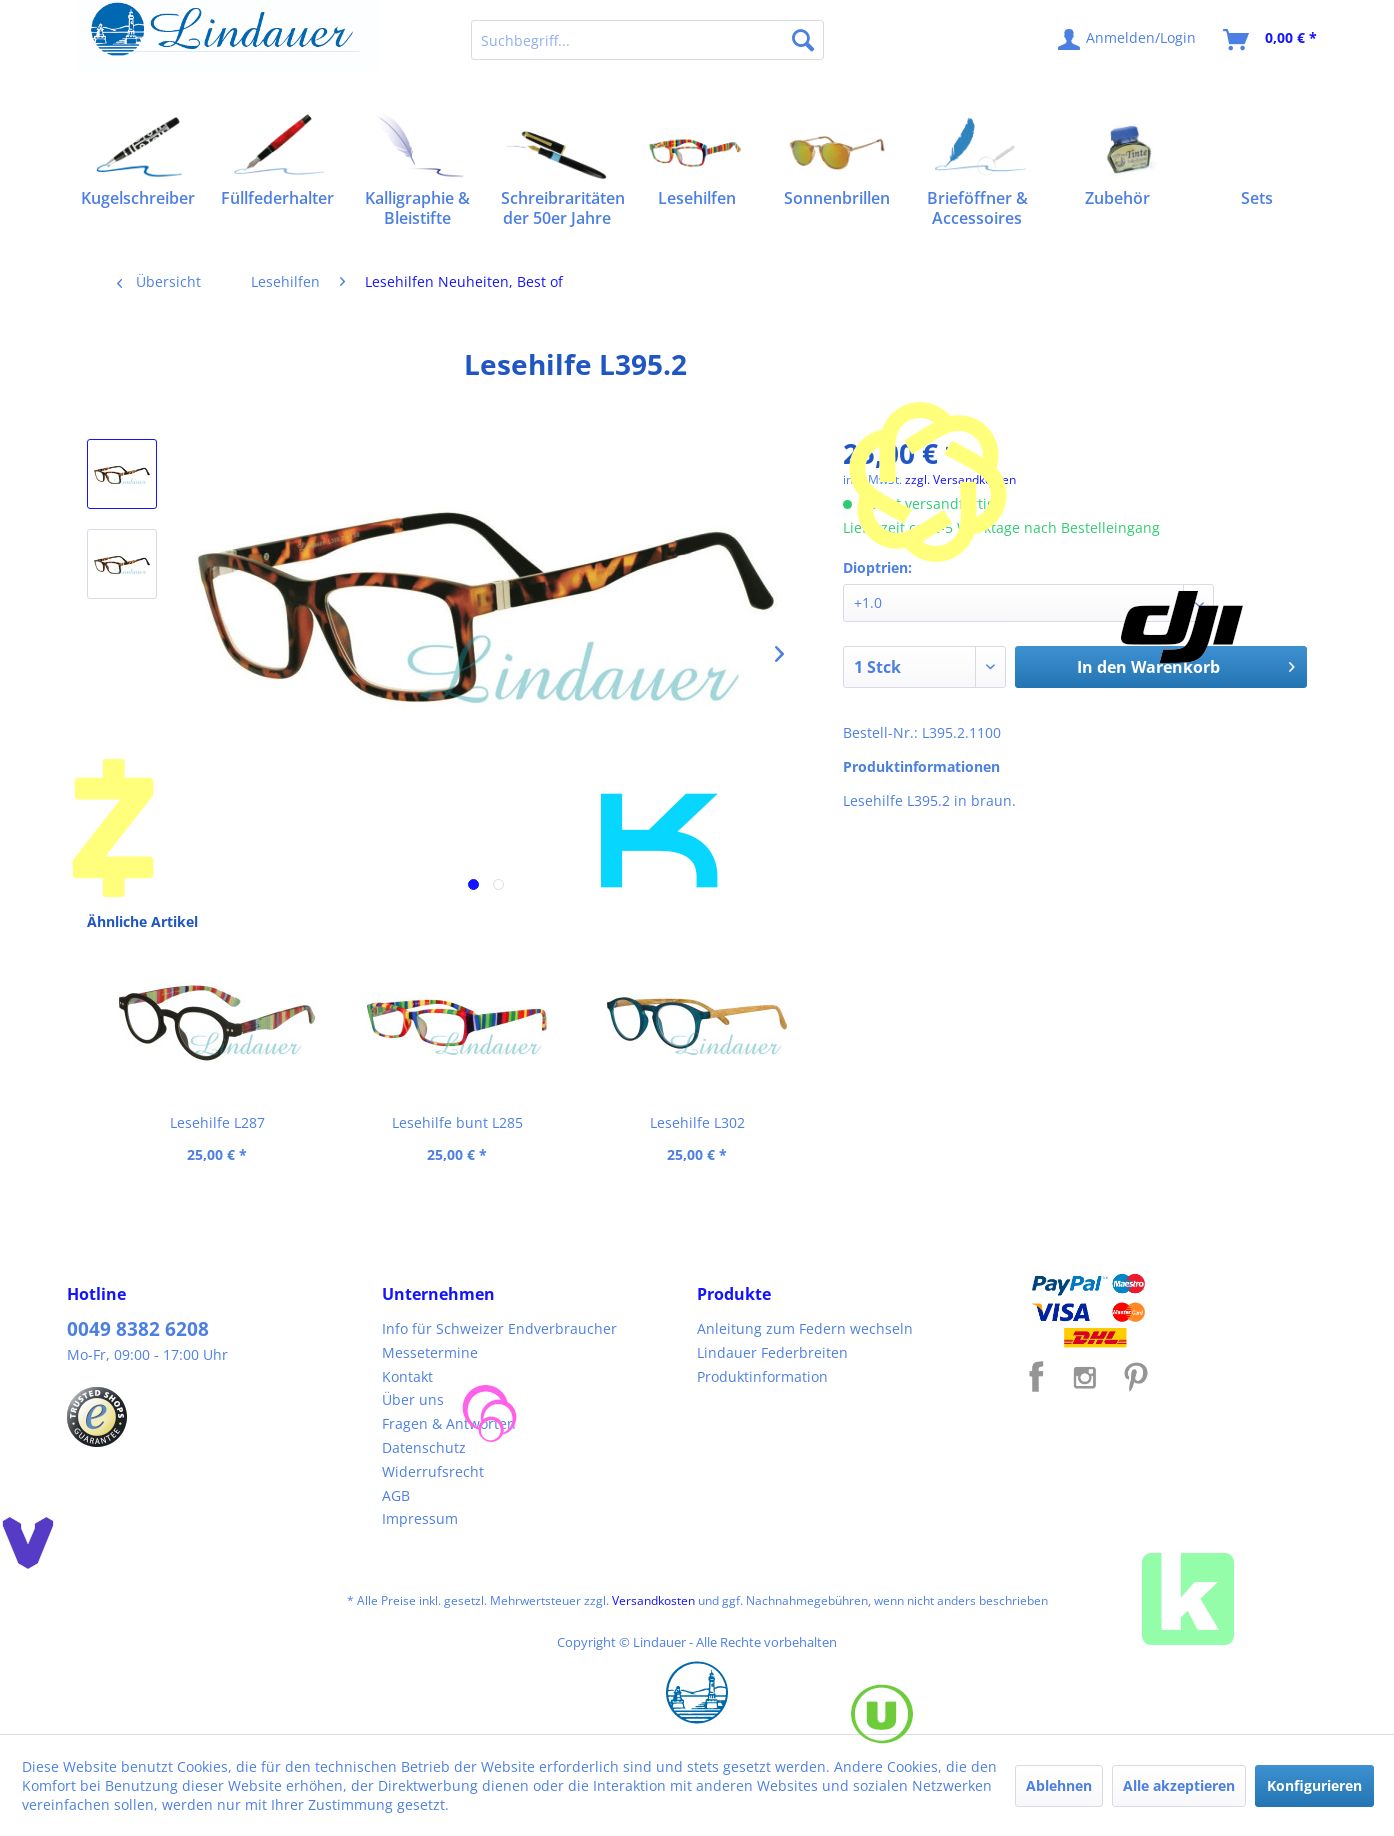  I want to click on send money with zelle, so click(113, 828).